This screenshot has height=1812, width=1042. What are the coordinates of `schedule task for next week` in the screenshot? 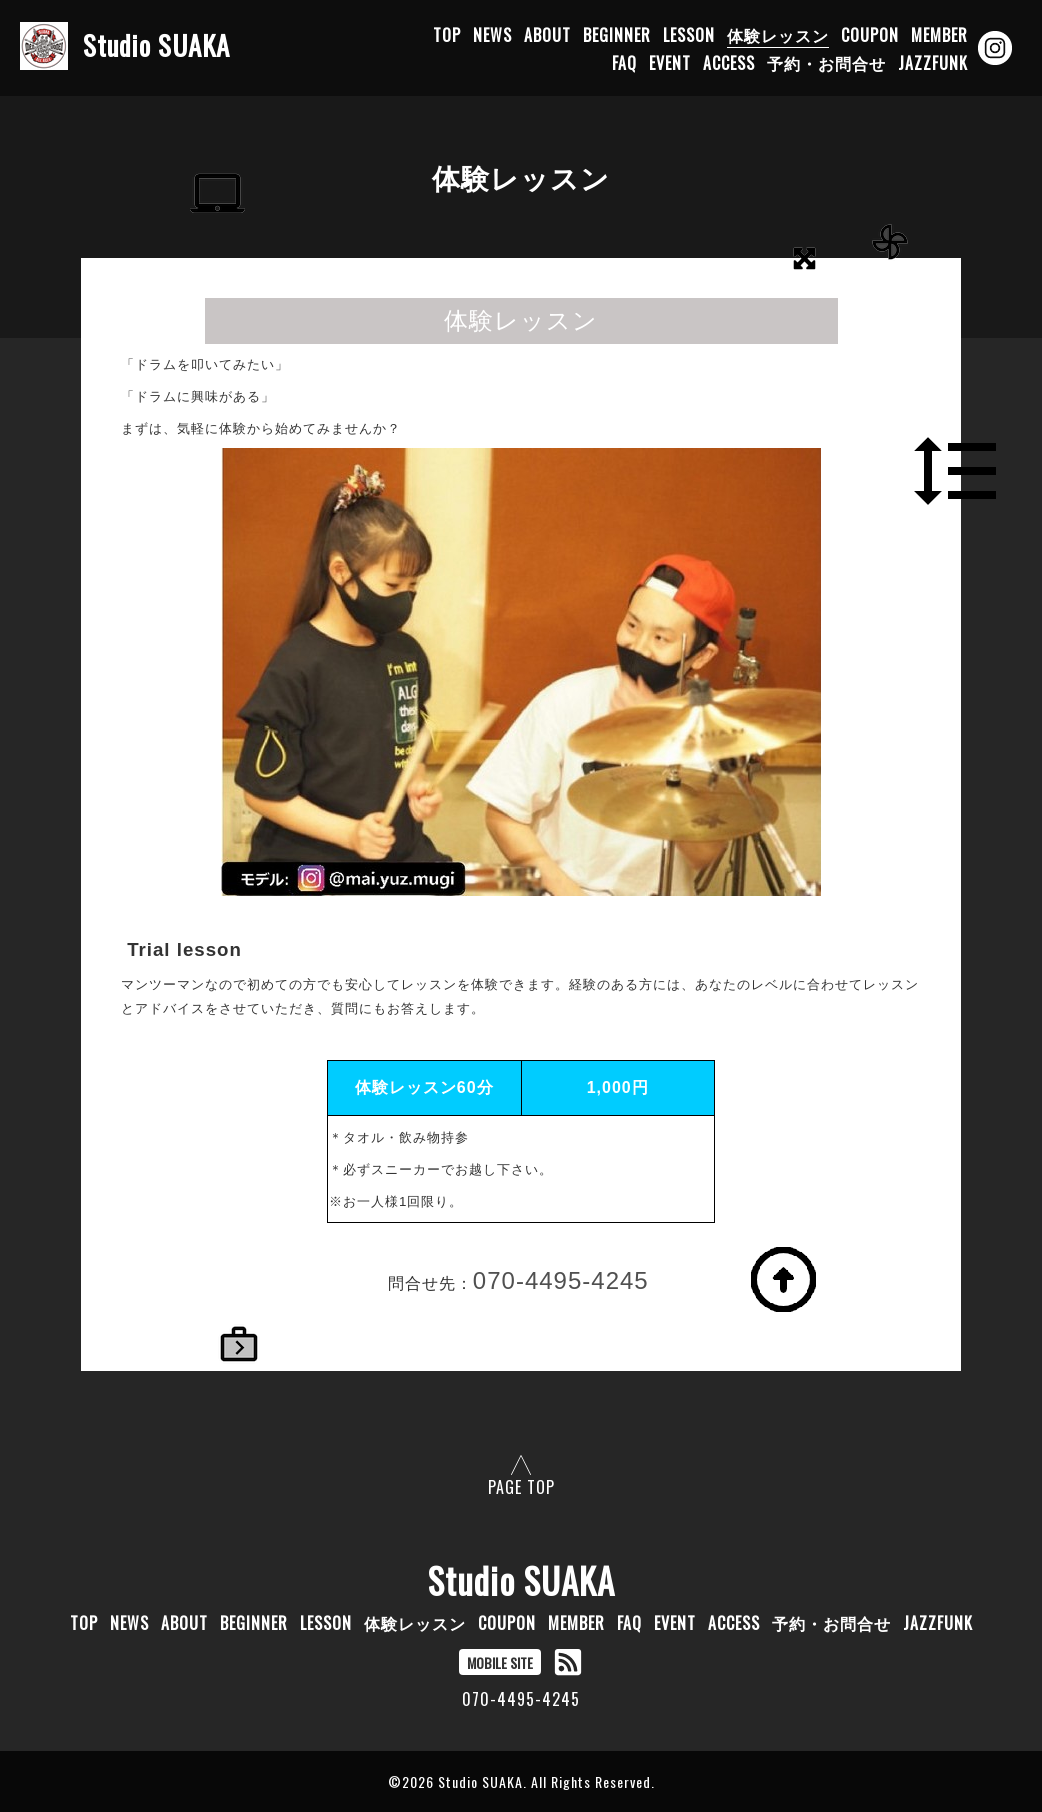 It's located at (239, 1343).